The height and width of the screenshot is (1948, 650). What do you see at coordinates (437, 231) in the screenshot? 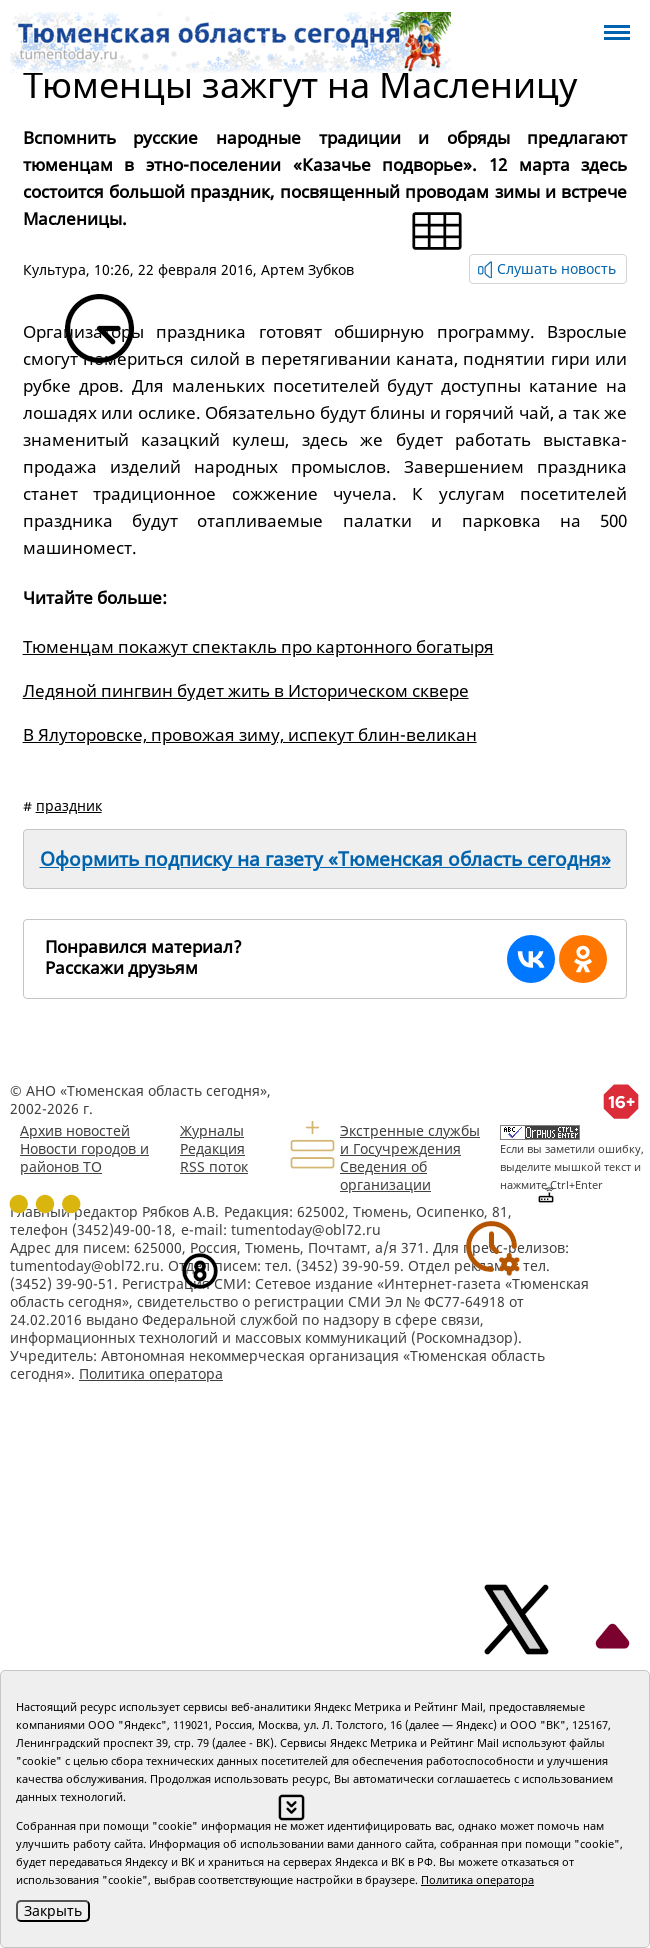
I see `view all apps or menu options` at bounding box center [437, 231].